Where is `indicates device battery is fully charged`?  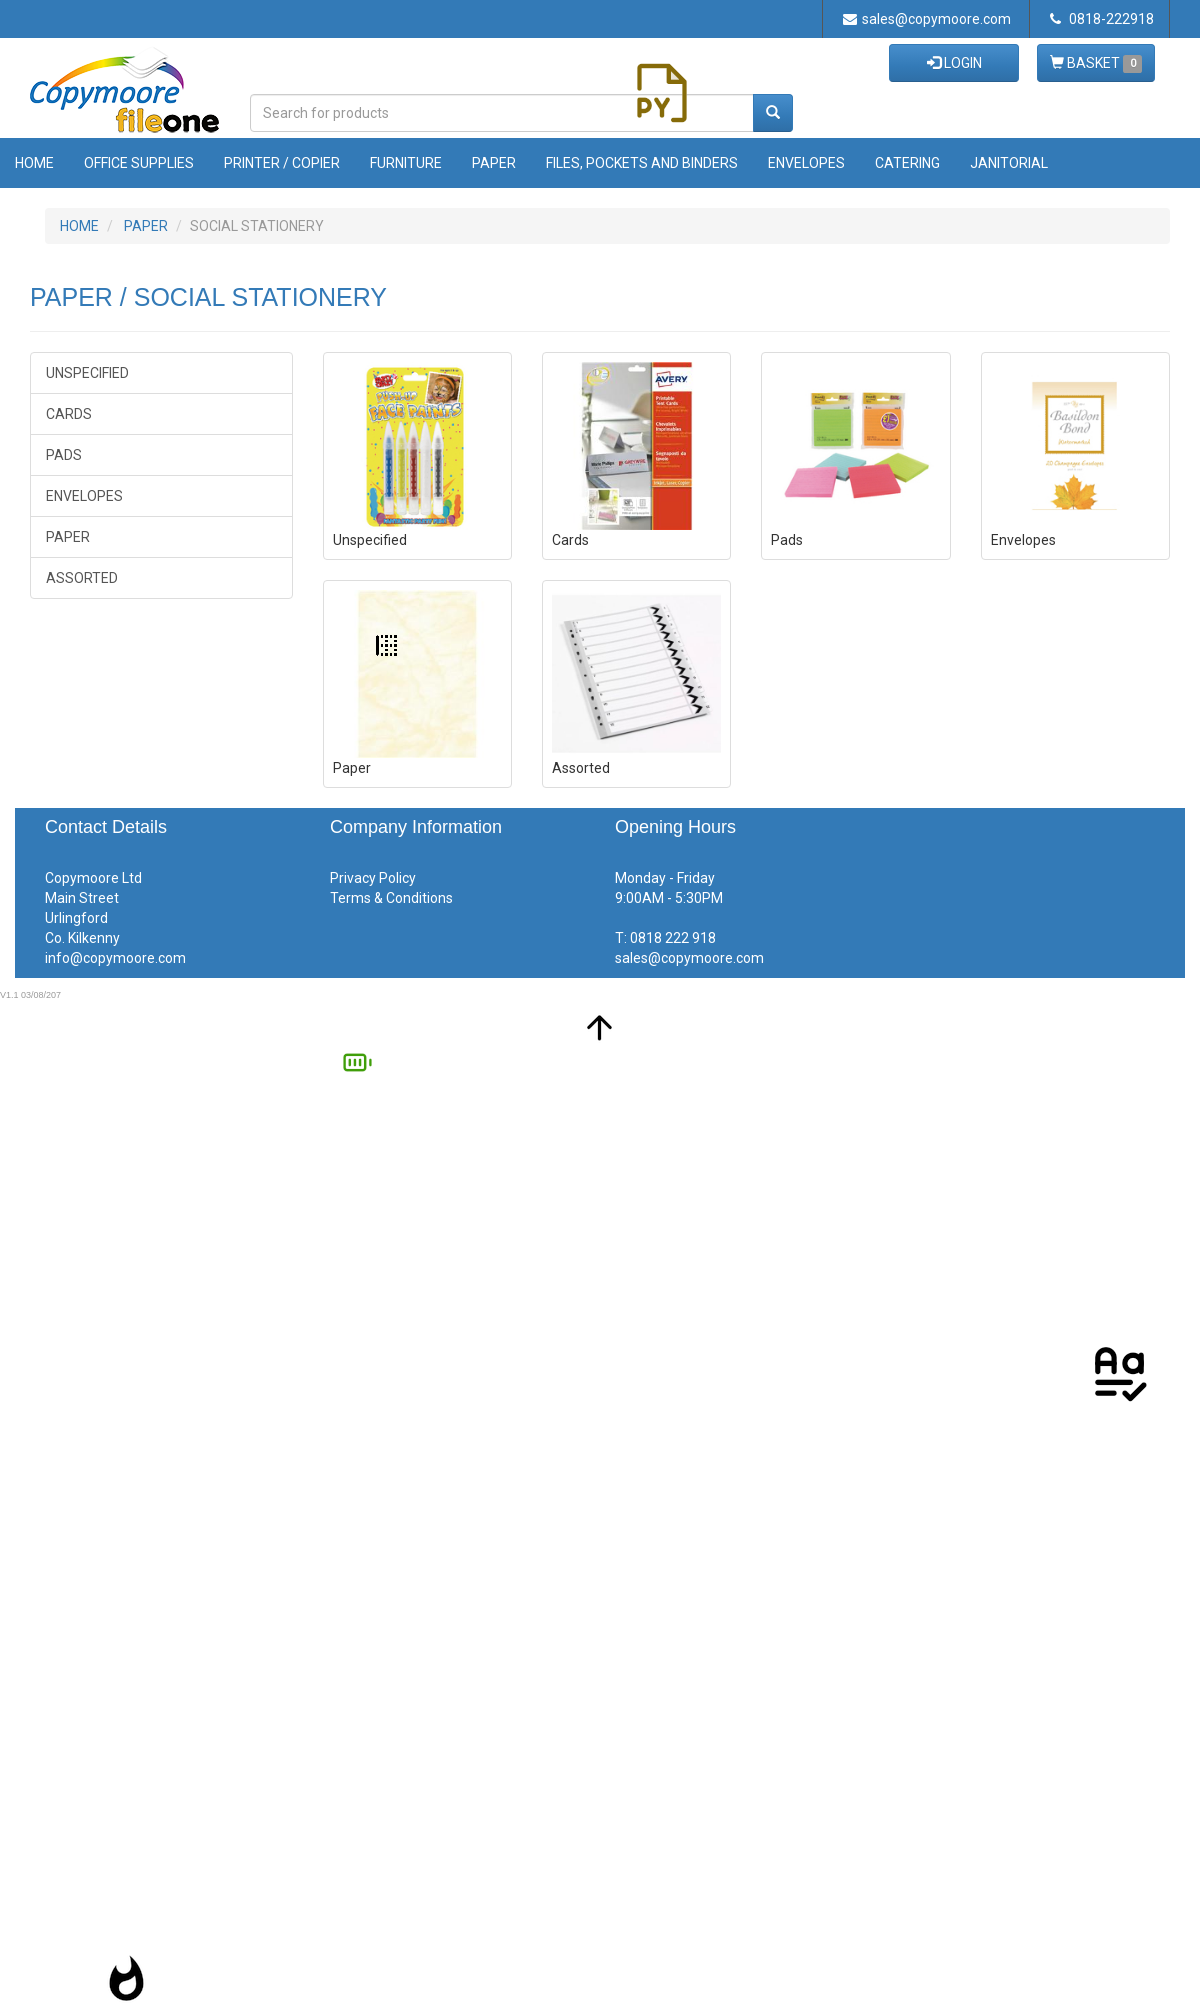 indicates device battery is fully charged is located at coordinates (357, 1062).